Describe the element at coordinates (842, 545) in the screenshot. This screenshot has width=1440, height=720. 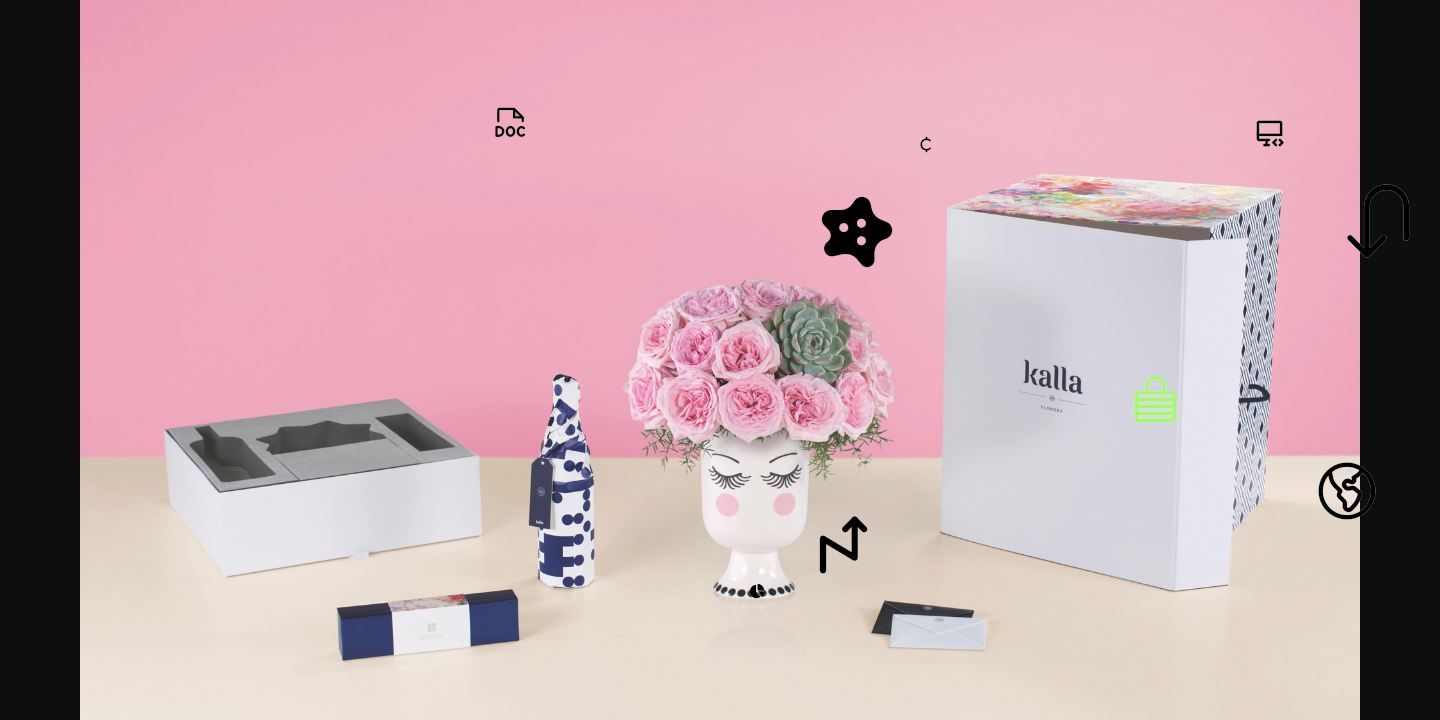
I see `indicates an indirect or alternate route` at that location.